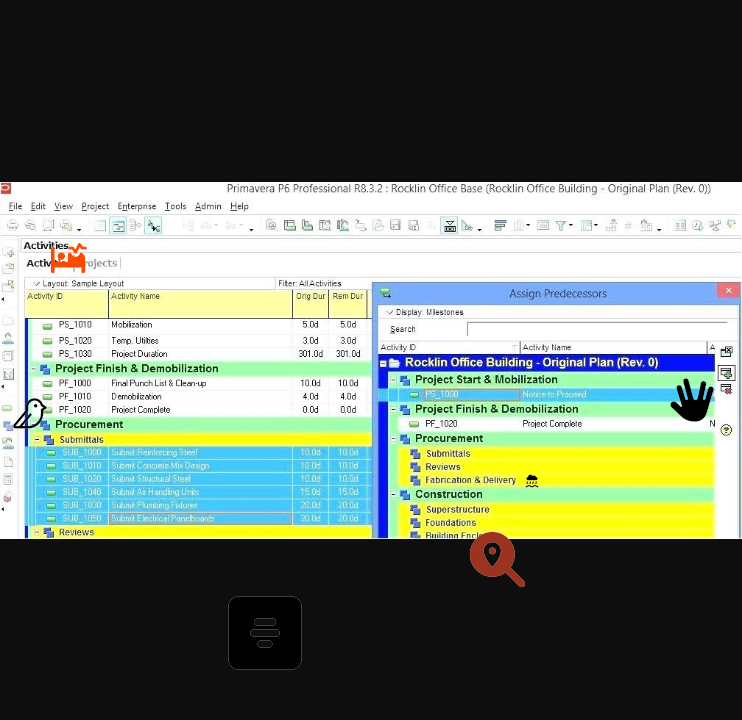 This screenshot has height=720, width=742. I want to click on indicates rainy weather with flooding conditions, so click(532, 481).